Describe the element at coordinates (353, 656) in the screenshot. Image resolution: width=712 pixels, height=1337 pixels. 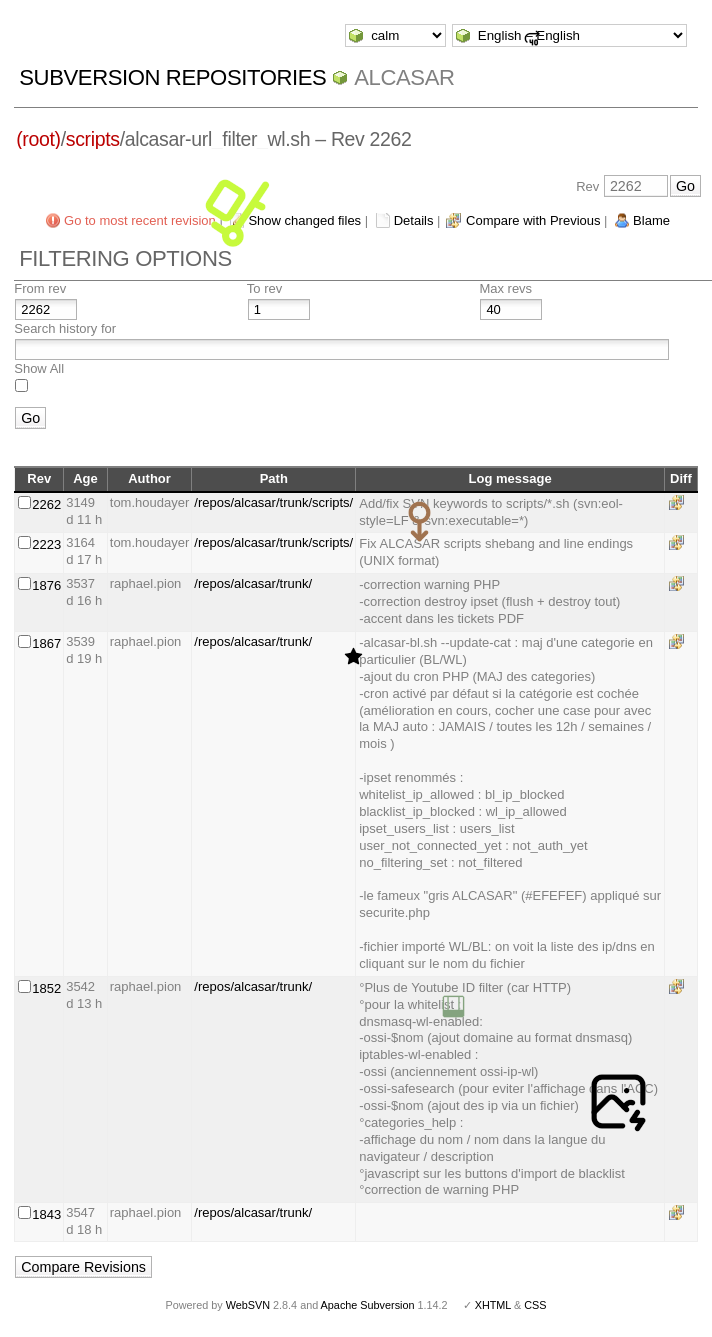
I see `add to favorites` at that location.